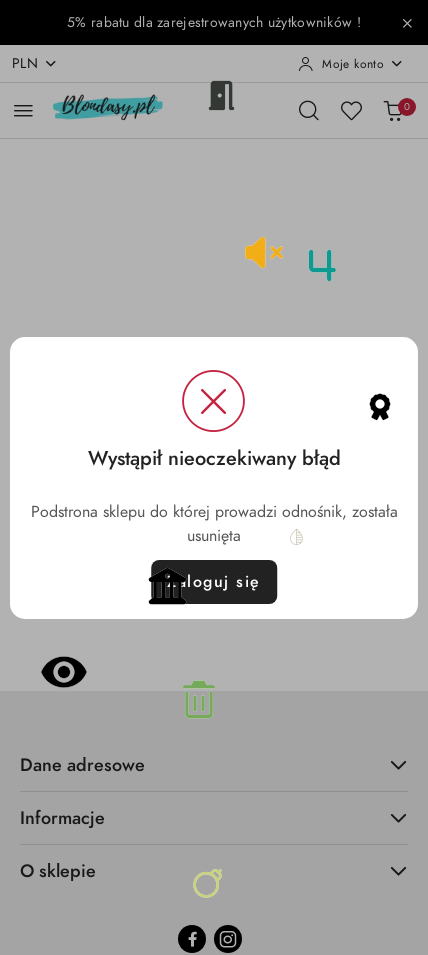 The height and width of the screenshot is (955, 428). Describe the element at coordinates (199, 700) in the screenshot. I see `delete selected item` at that location.